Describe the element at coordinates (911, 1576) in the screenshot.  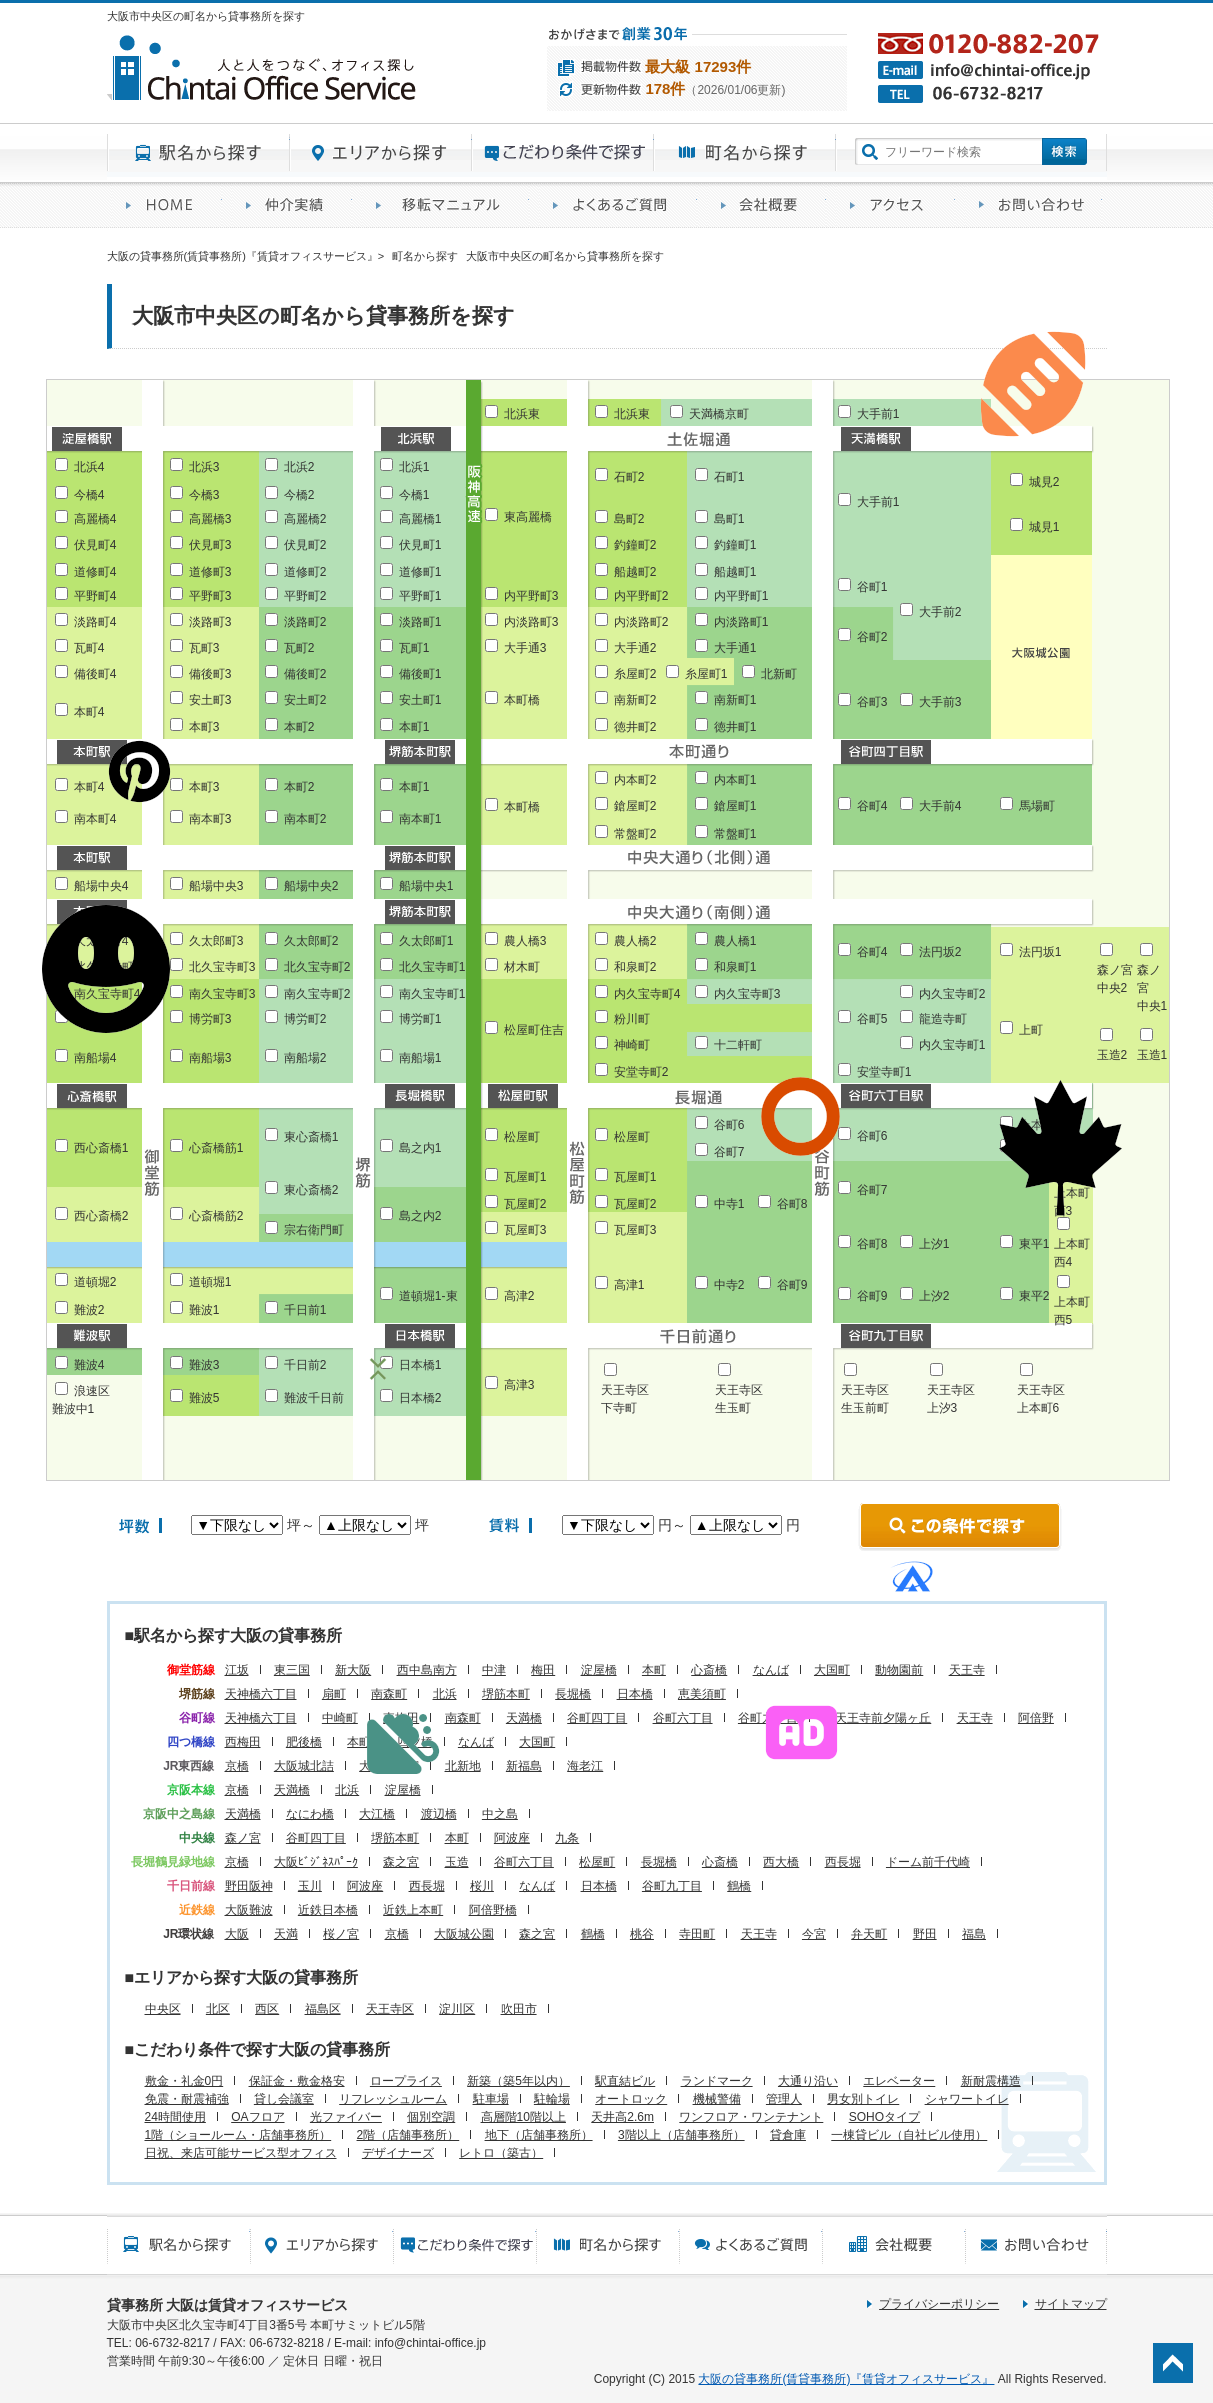
I see `asymmetrik company logo` at that location.